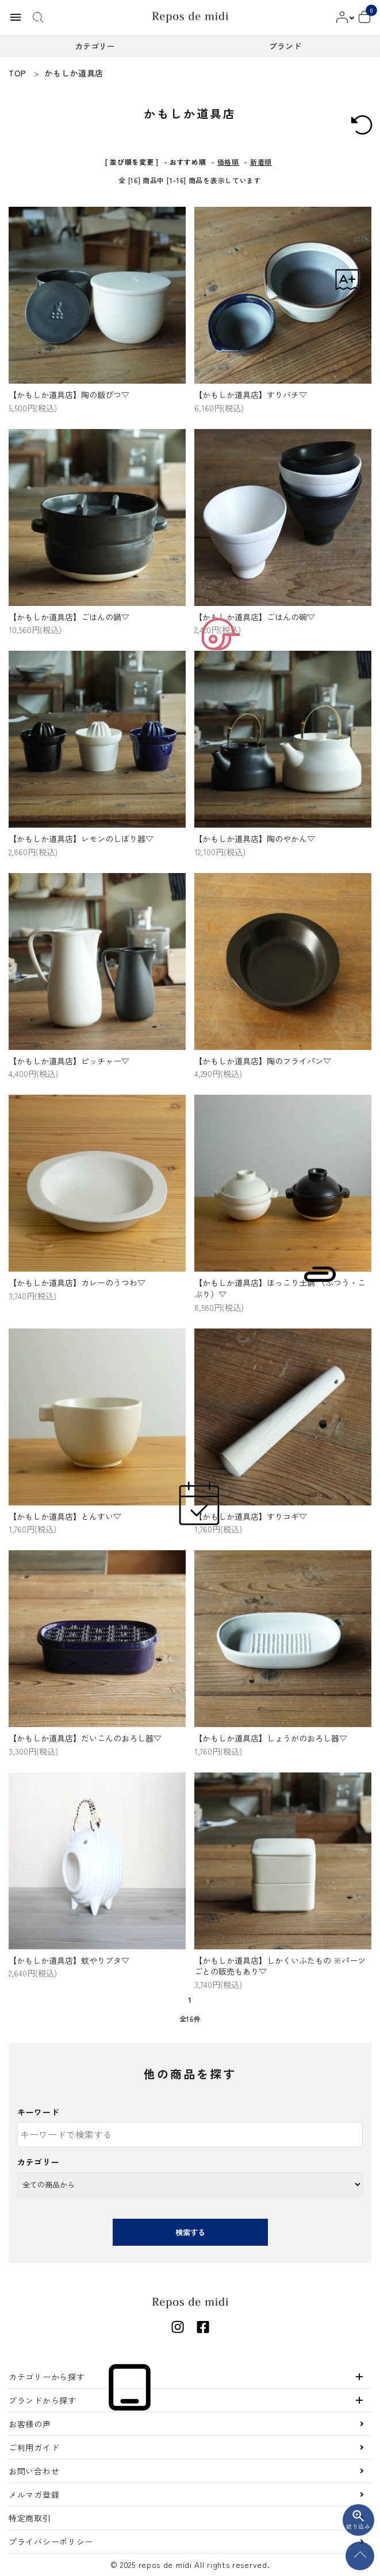  Describe the element at coordinates (362, 125) in the screenshot. I see `undo the last action` at that location.